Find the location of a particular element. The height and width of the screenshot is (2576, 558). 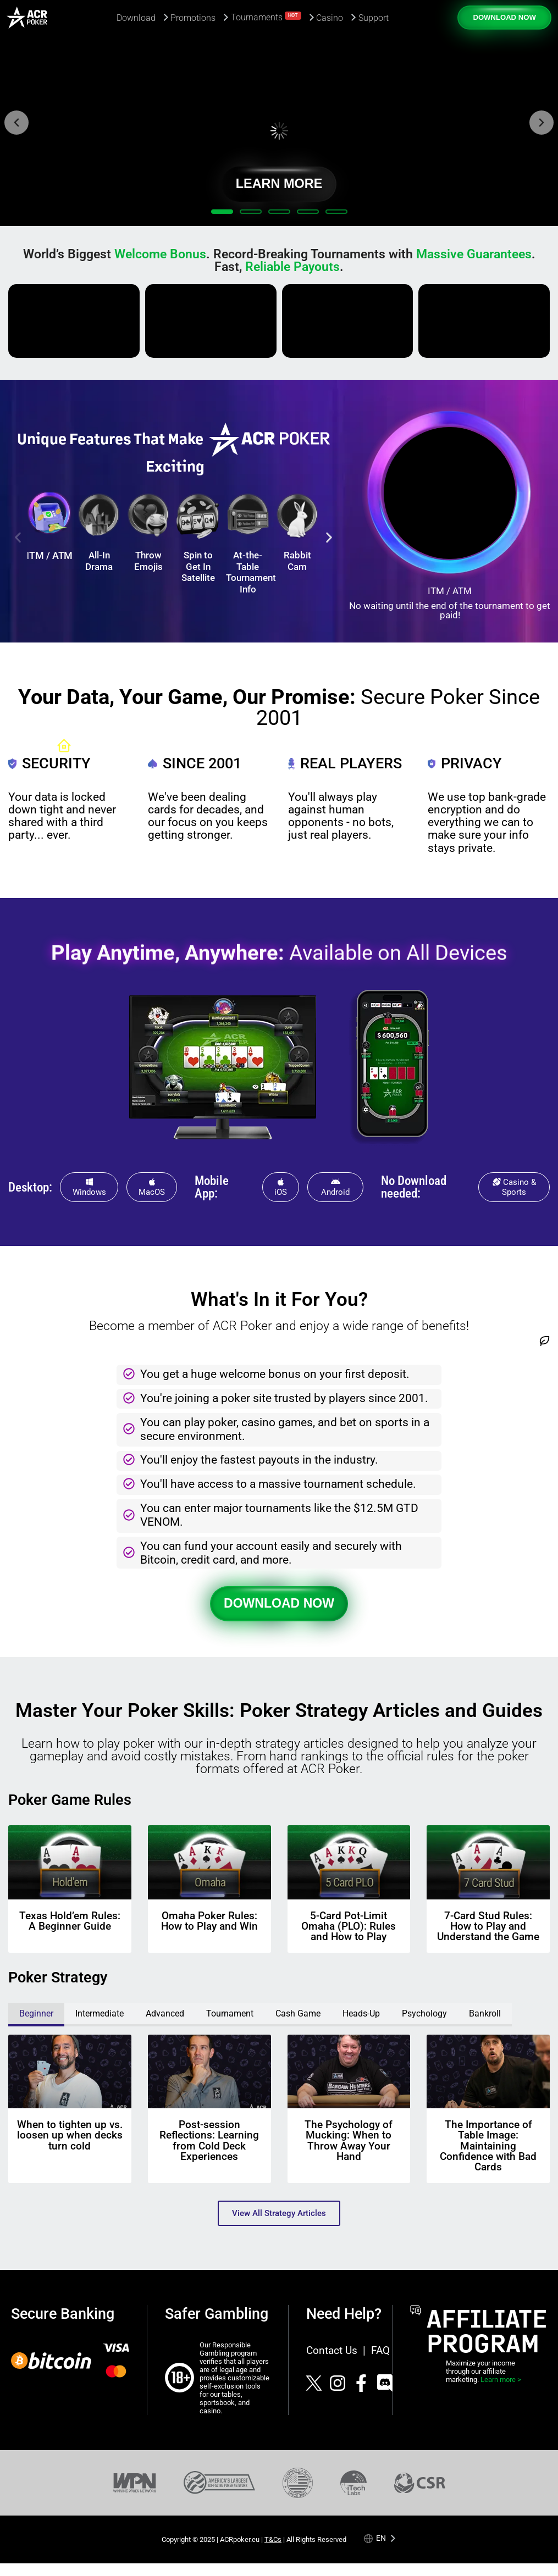

view eco-friendly or sustainable options is located at coordinates (544, 1340).